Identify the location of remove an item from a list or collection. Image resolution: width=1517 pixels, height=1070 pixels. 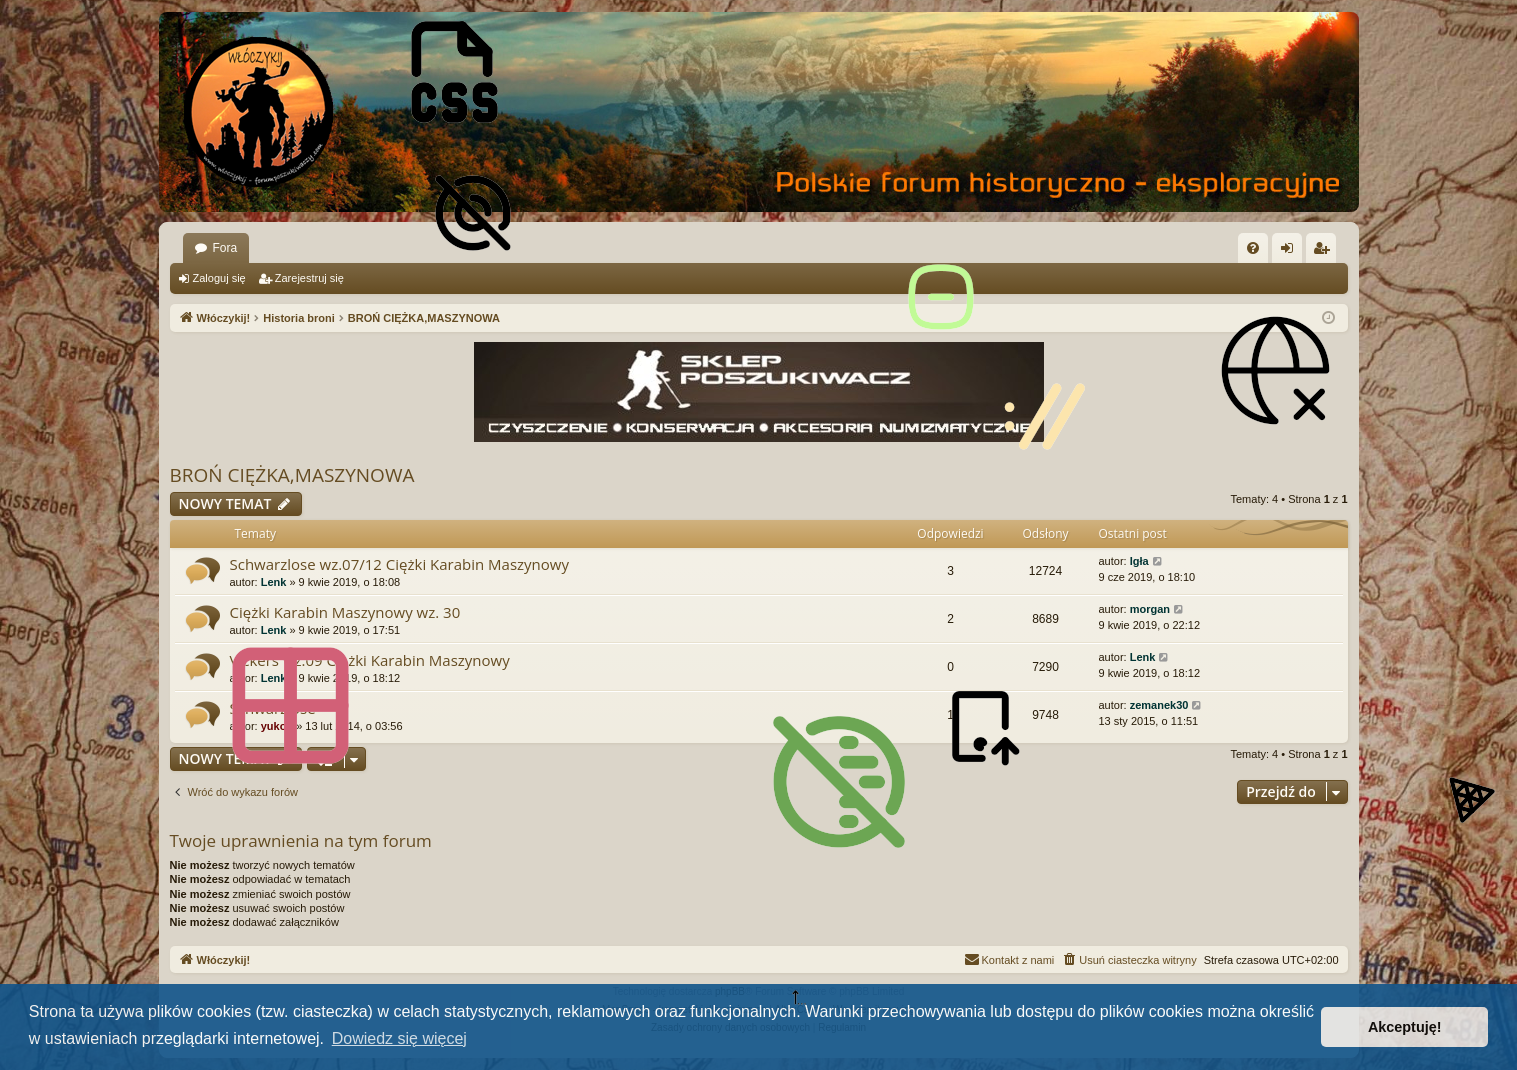
(941, 297).